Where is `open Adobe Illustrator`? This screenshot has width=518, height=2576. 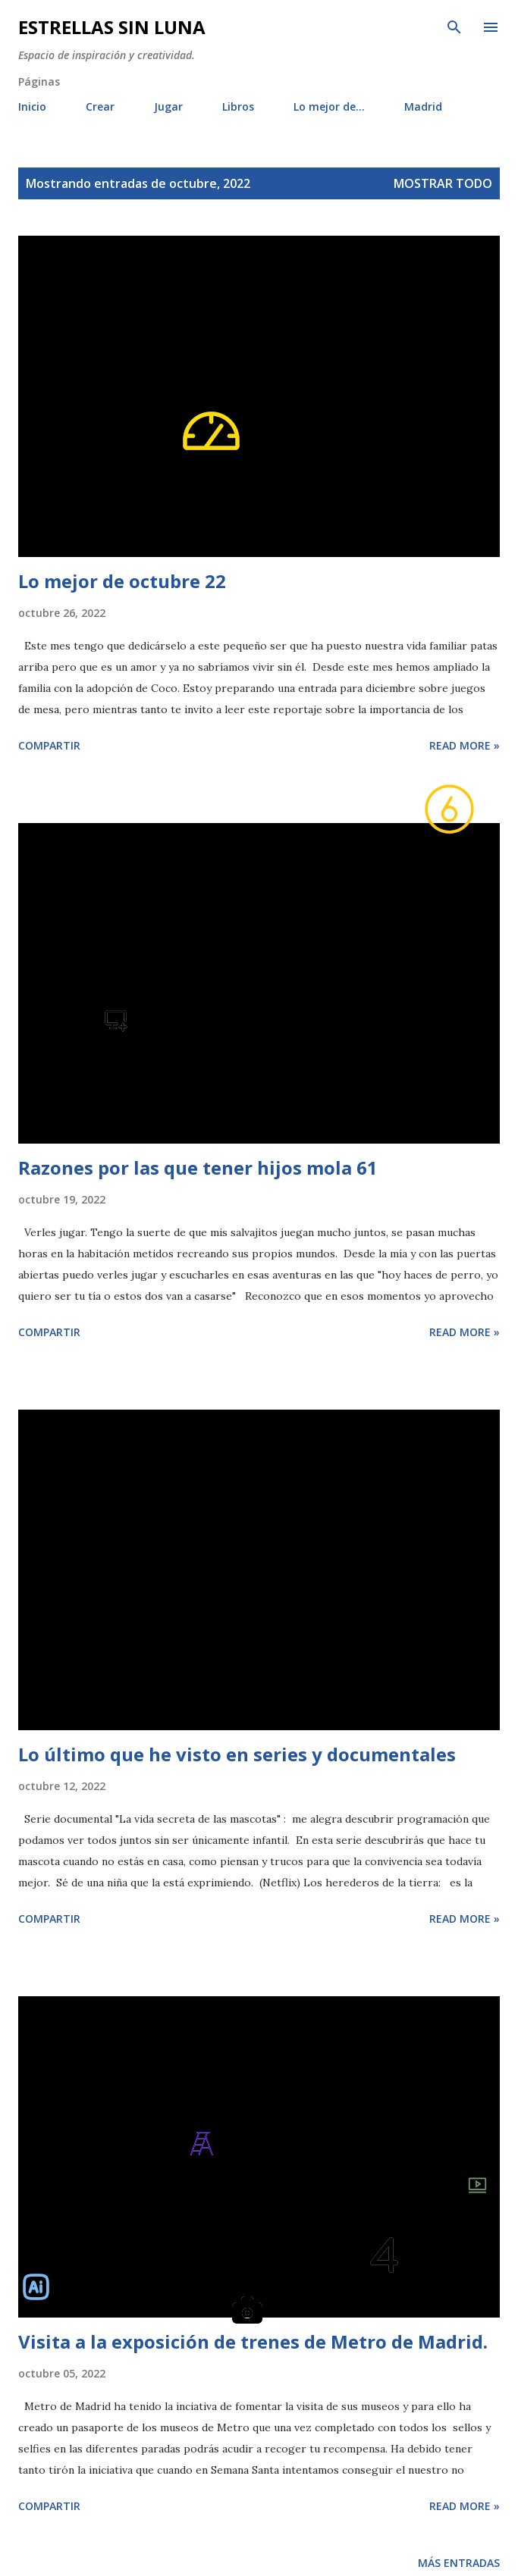 open Adobe Illustrator is located at coordinates (36, 2286).